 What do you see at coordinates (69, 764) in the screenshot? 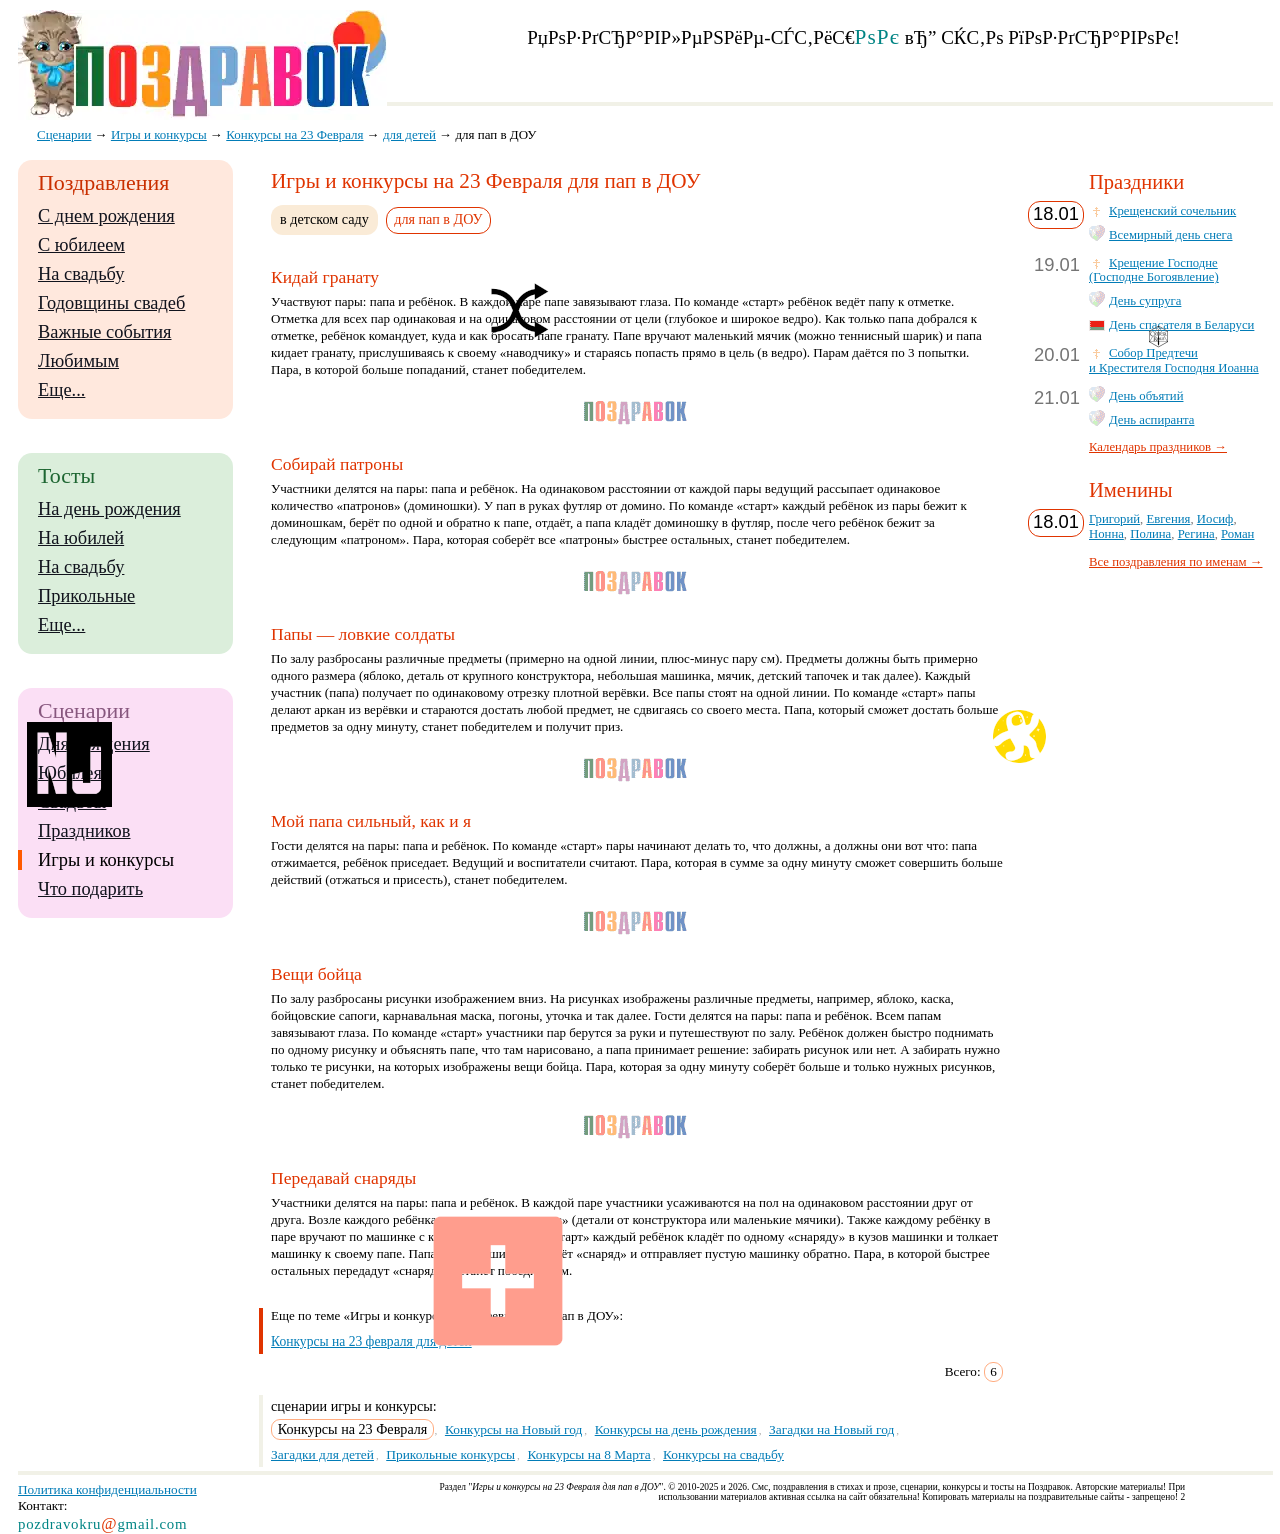
I see `nunjucks templating engine logo` at bounding box center [69, 764].